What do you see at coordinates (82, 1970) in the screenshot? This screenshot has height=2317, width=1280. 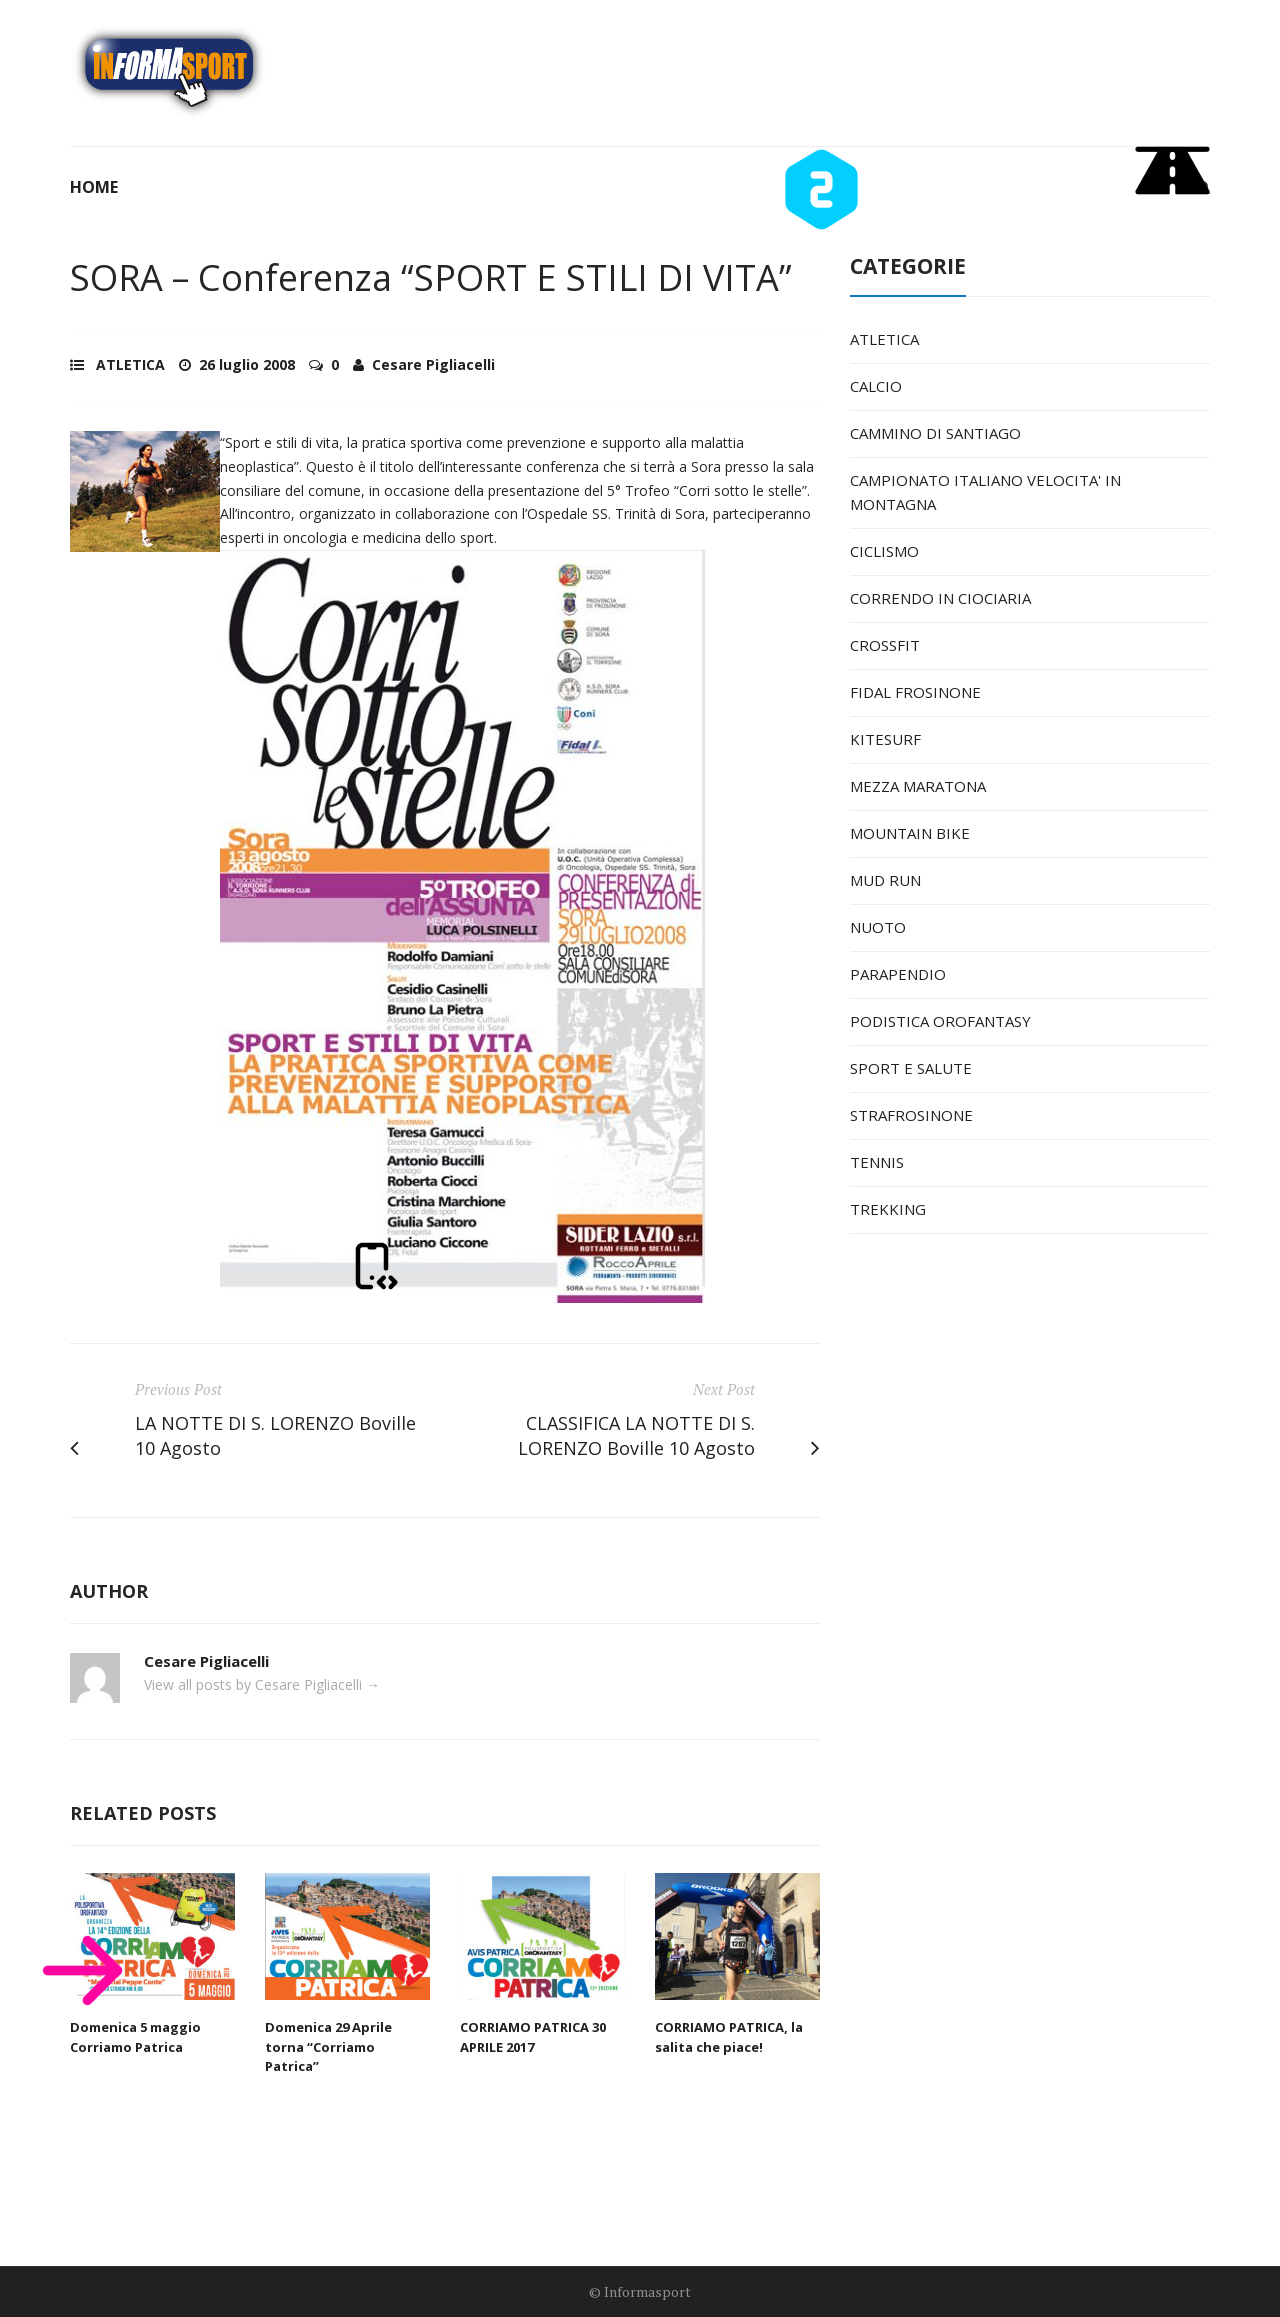 I see `navigate to the next item or screen` at bounding box center [82, 1970].